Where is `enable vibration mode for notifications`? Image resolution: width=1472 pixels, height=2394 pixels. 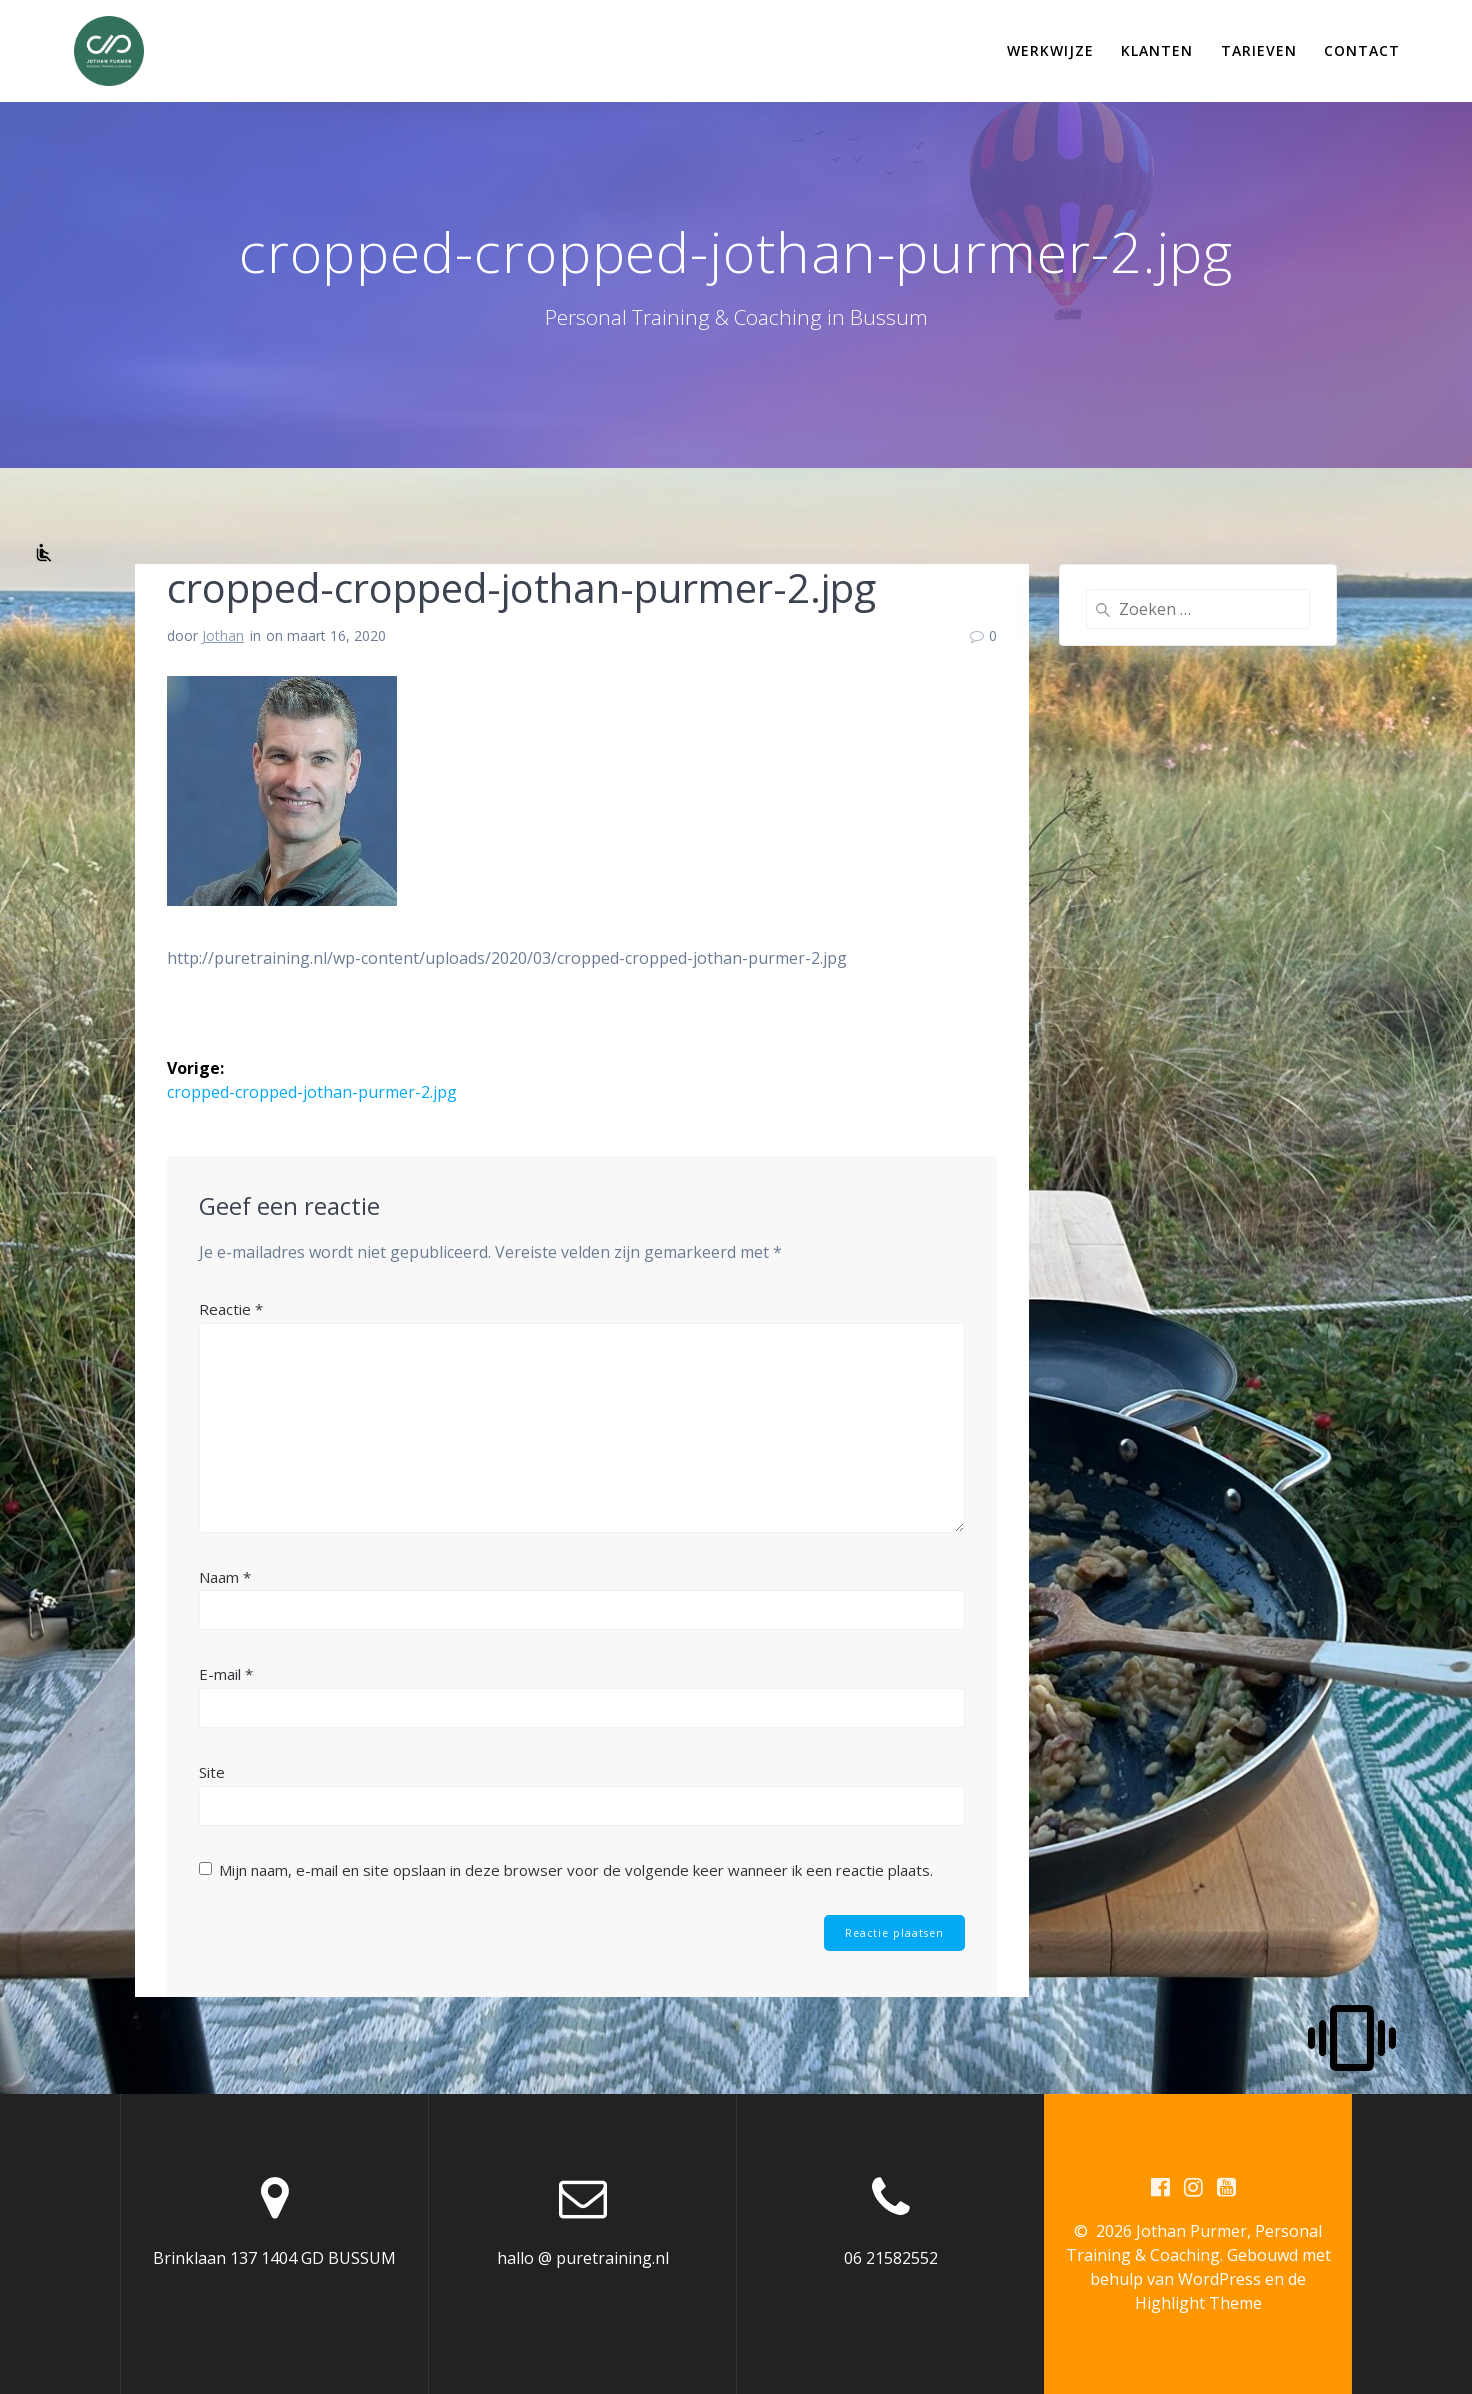
enable vibration mode for notifications is located at coordinates (1352, 2038).